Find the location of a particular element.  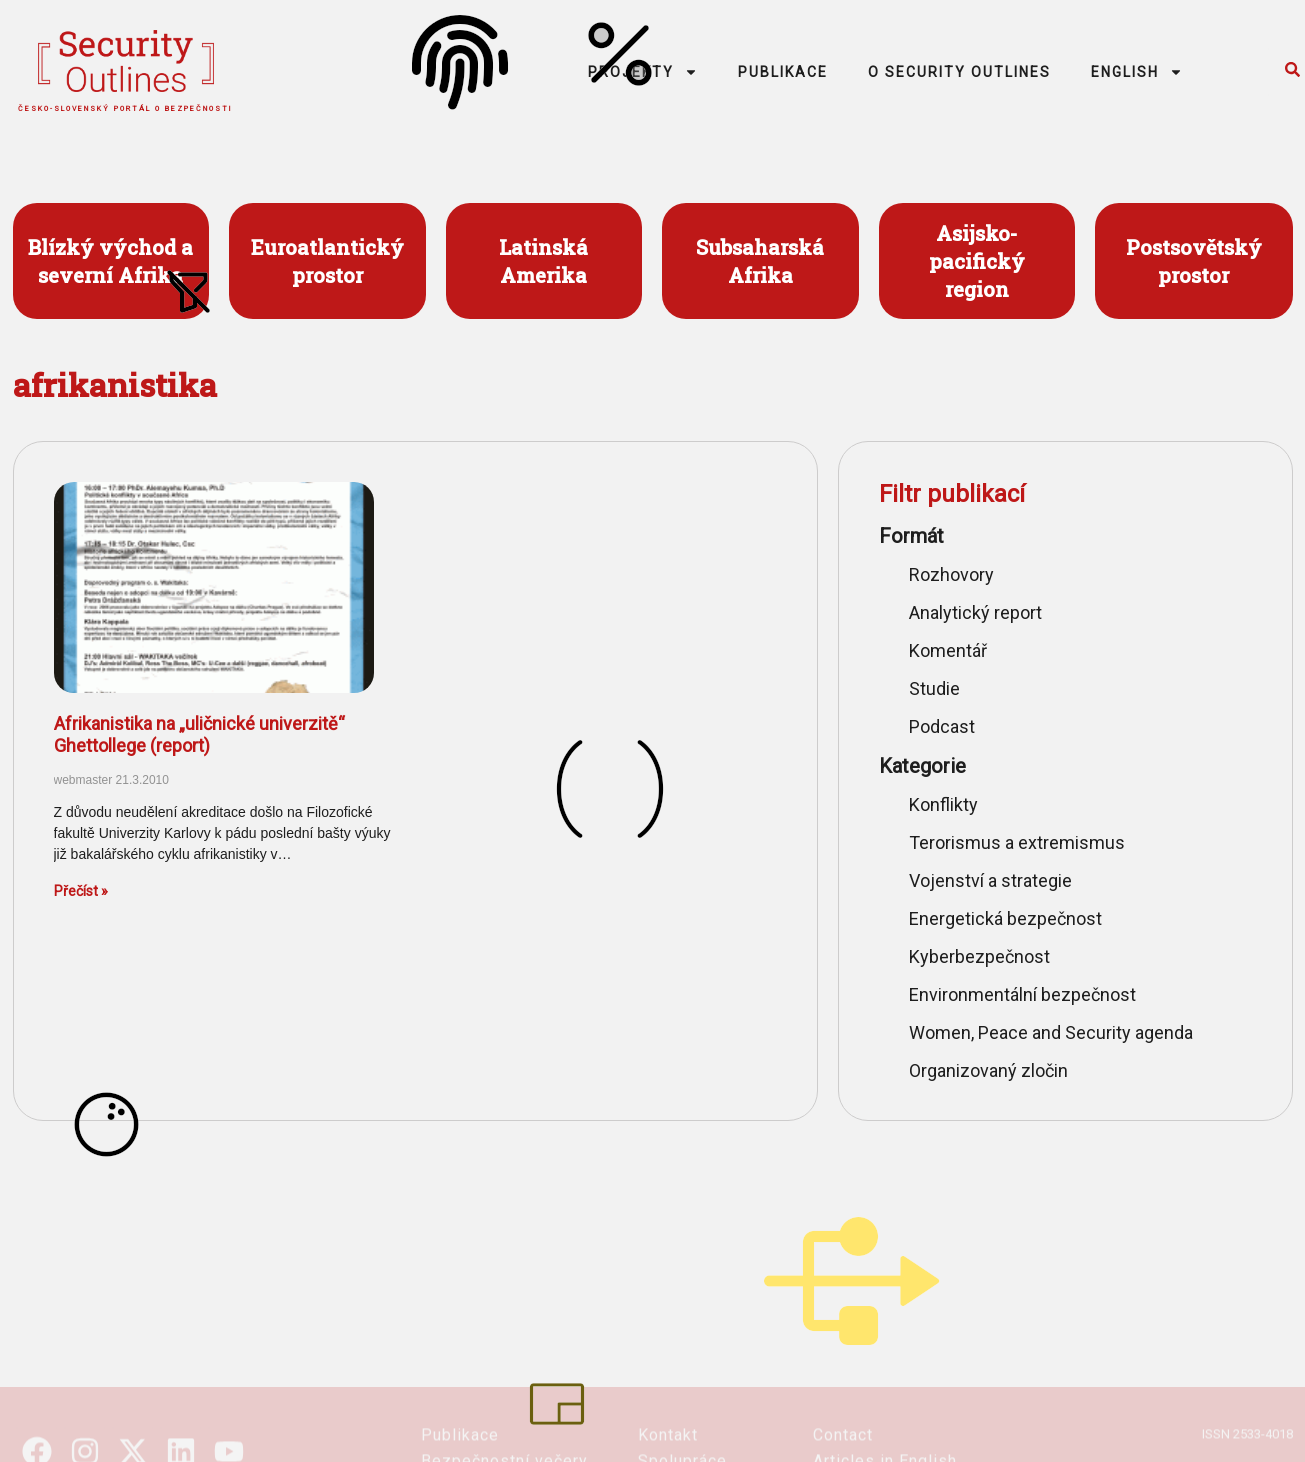

insert parentheses or brackets in text is located at coordinates (610, 789).